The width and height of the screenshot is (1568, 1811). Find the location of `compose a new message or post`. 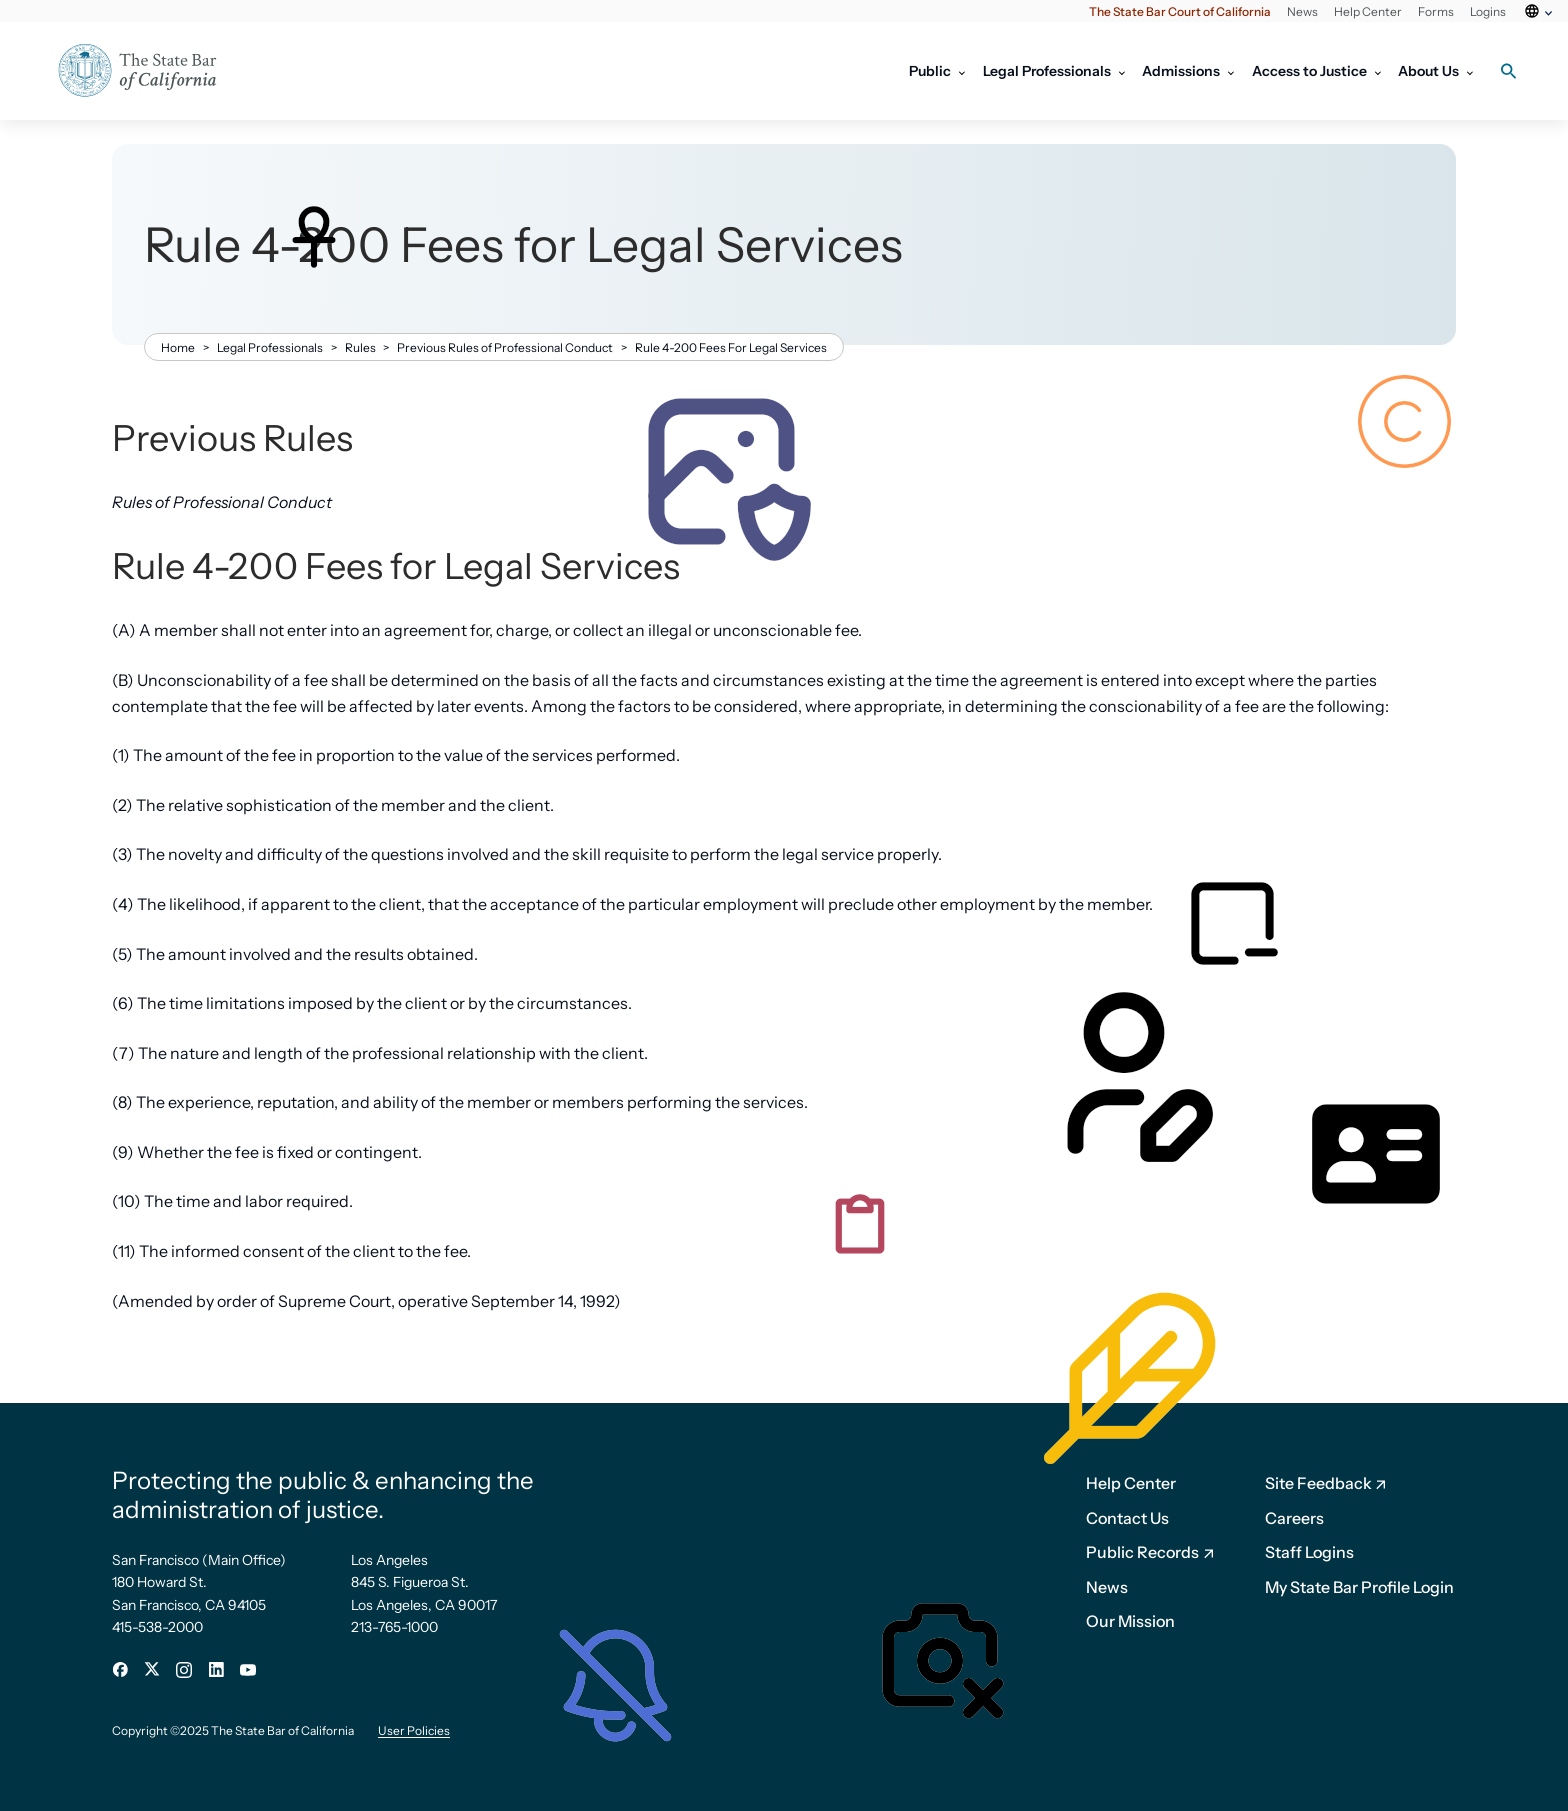

compose a new message or post is located at coordinates (1126, 1381).